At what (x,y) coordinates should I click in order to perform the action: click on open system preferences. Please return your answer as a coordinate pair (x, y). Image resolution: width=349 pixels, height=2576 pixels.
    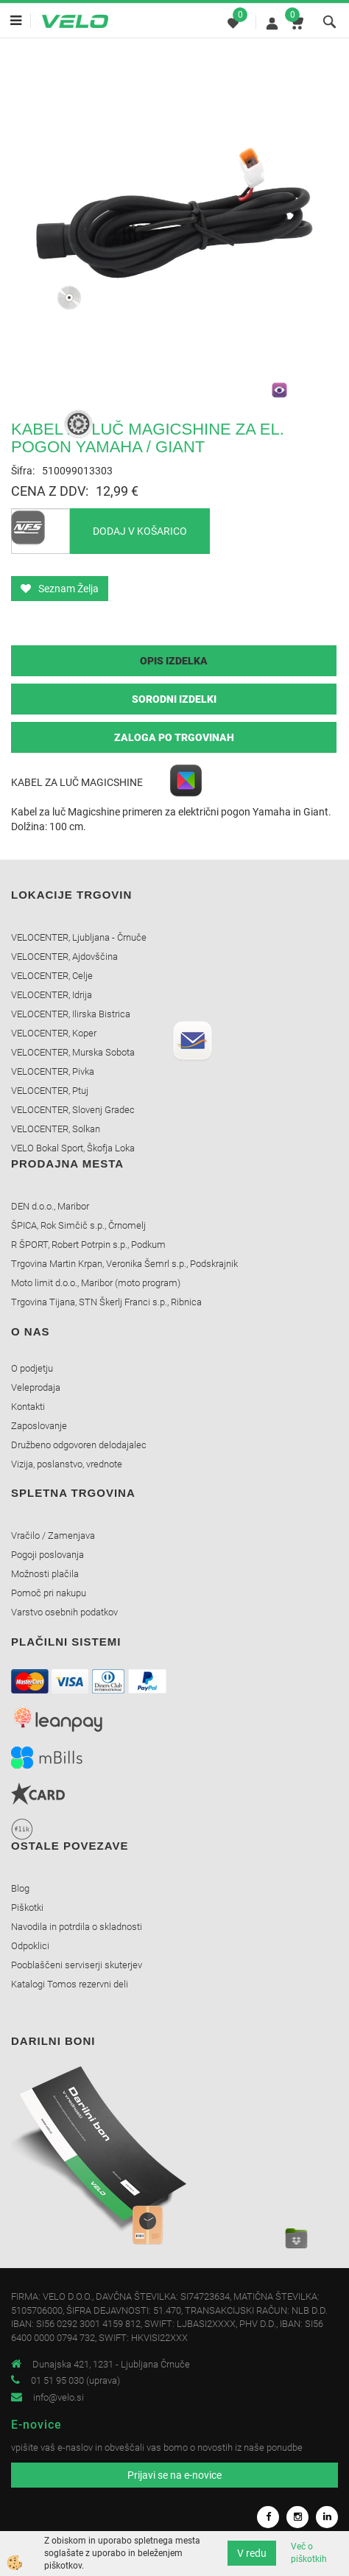
    Looking at the image, I should click on (78, 424).